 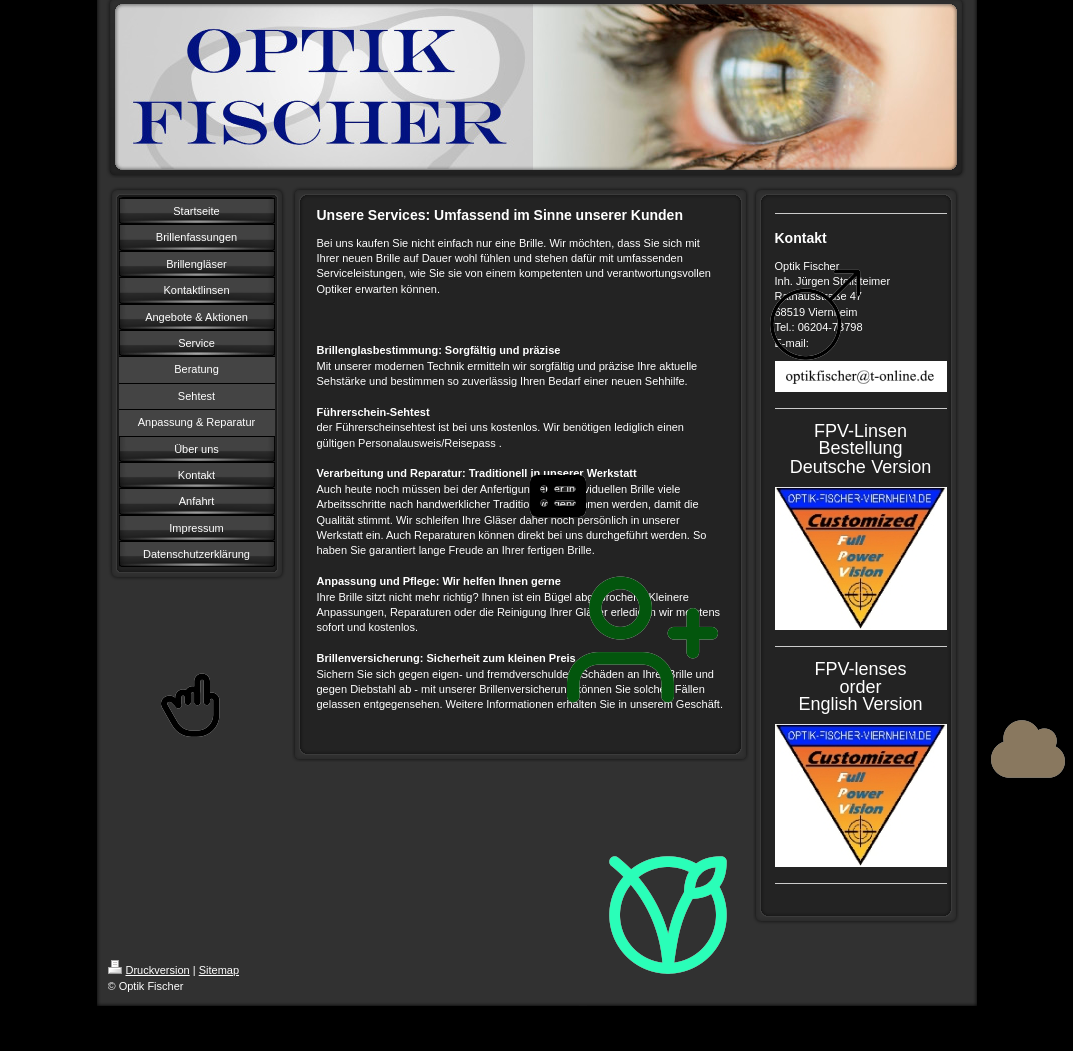 What do you see at coordinates (1028, 749) in the screenshot?
I see `access cloud storage` at bounding box center [1028, 749].